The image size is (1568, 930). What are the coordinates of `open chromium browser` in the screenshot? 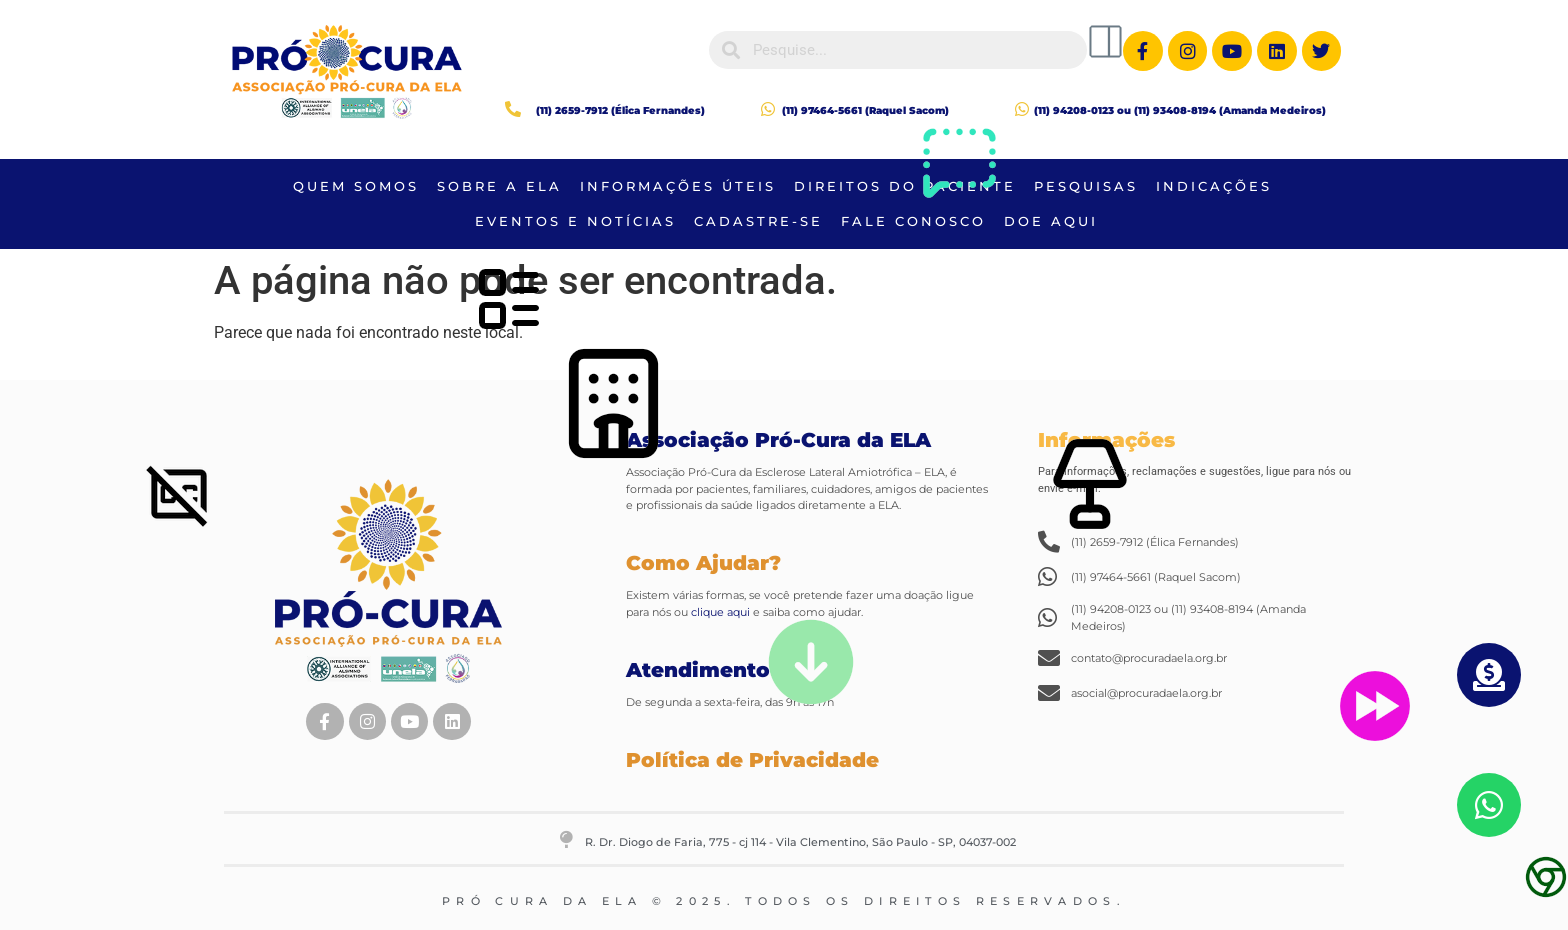 It's located at (1546, 877).